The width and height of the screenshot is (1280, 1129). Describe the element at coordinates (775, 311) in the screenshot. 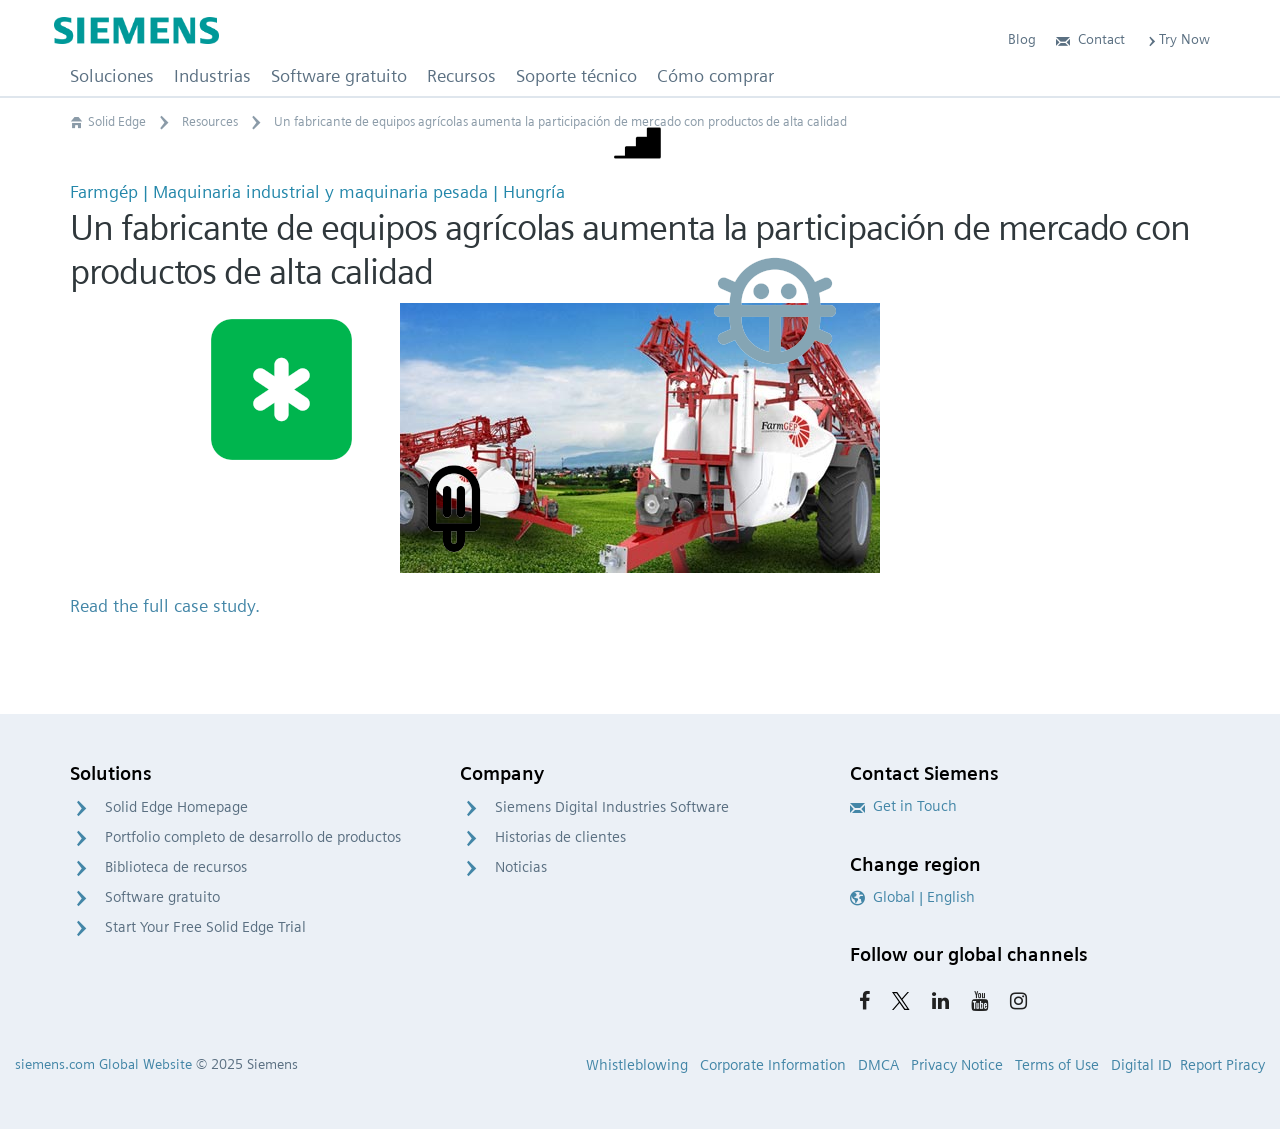

I see `report a bug or issue` at that location.